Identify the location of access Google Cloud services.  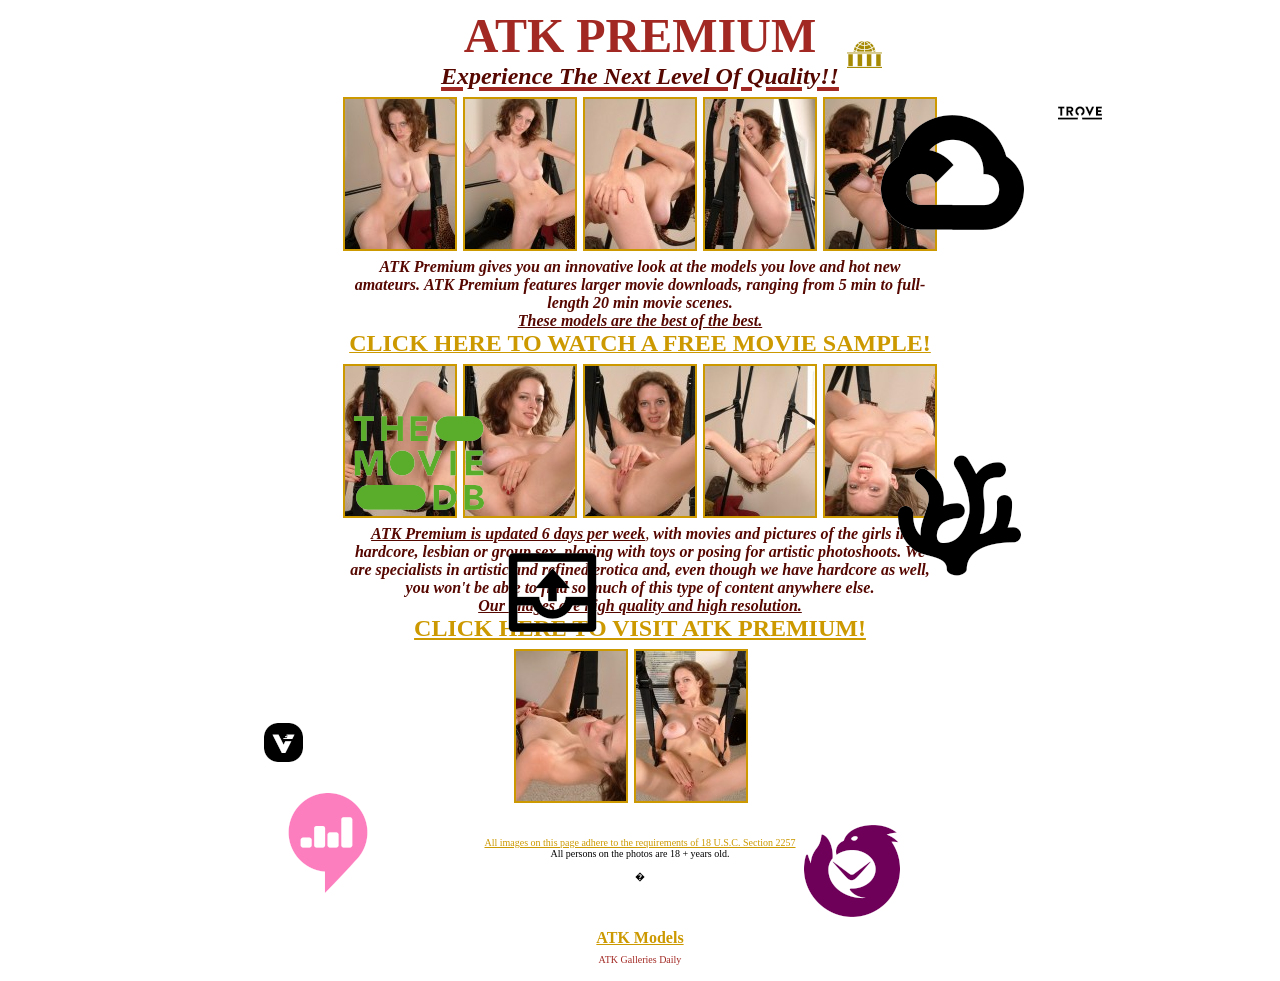
(952, 172).